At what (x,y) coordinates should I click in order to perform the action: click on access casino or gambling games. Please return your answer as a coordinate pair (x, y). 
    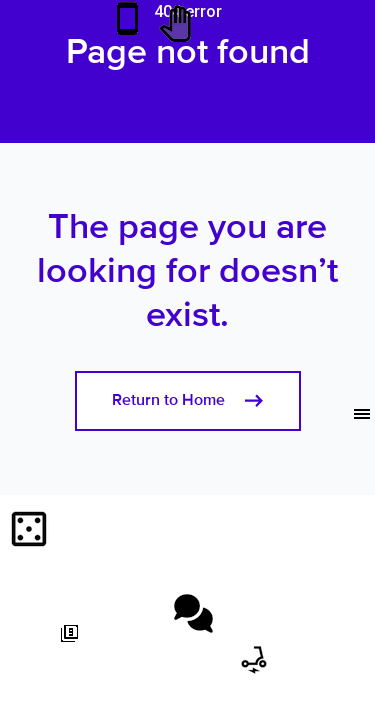
    Looking at the image, I should click on (29, 529).